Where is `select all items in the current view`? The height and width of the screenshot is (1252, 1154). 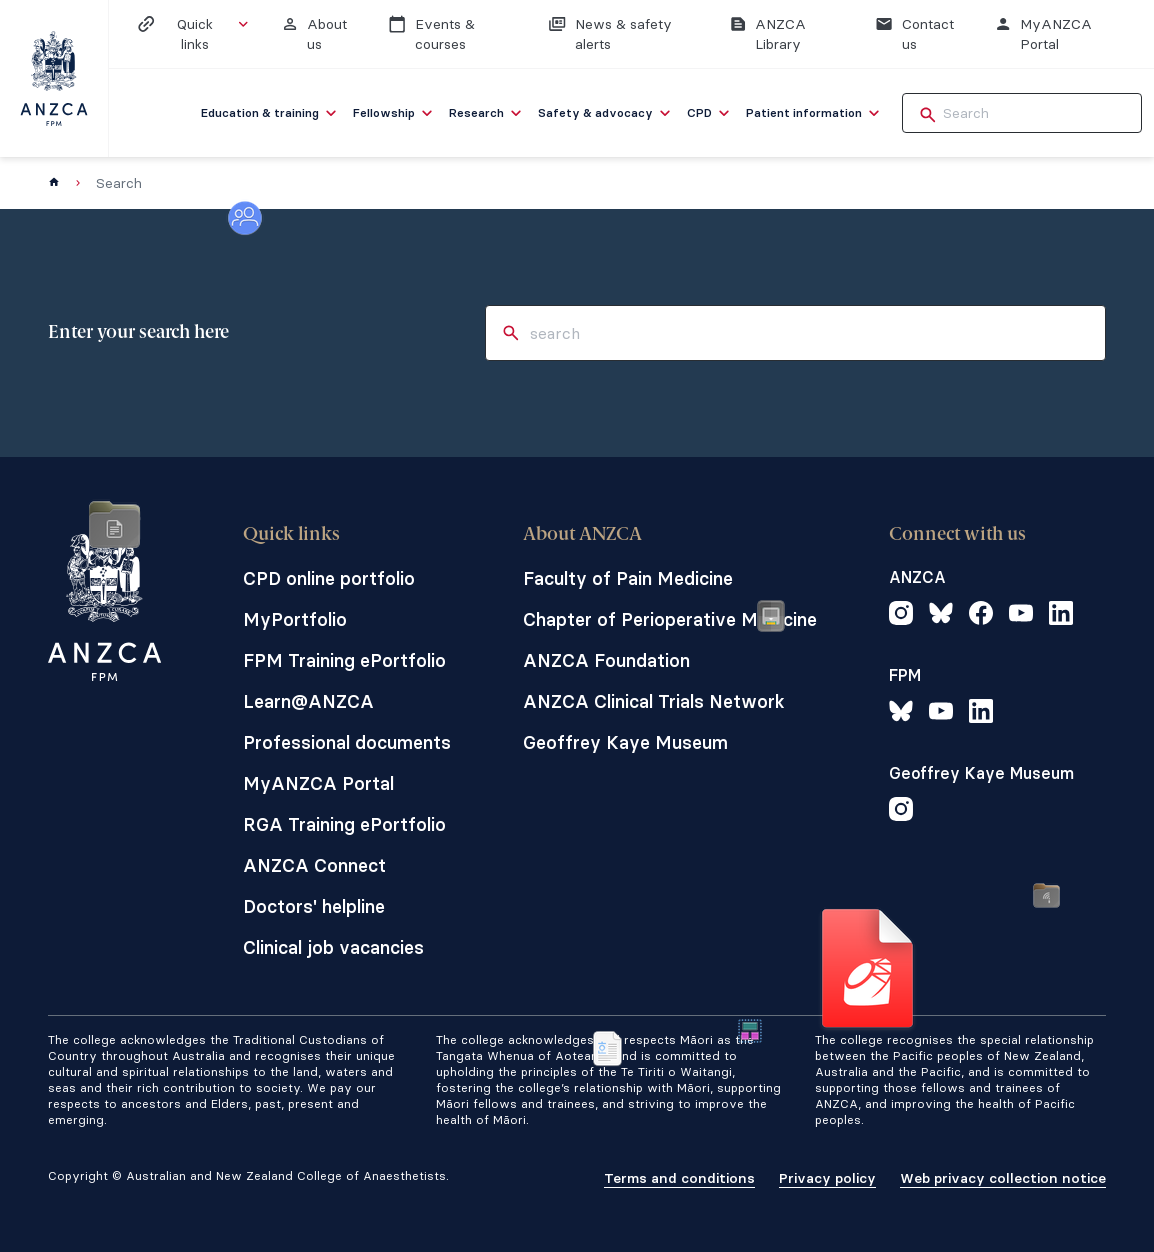 select all items in the current view is located at coordinates (750, 1031).